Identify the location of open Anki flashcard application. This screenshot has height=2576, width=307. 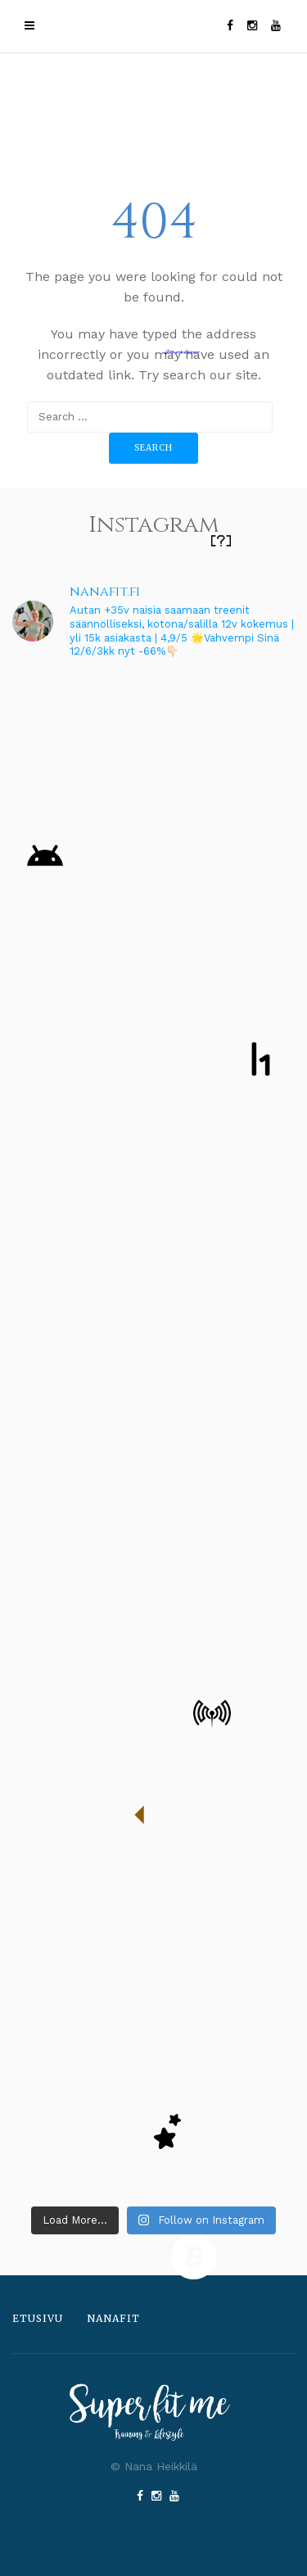
(167, 2131).